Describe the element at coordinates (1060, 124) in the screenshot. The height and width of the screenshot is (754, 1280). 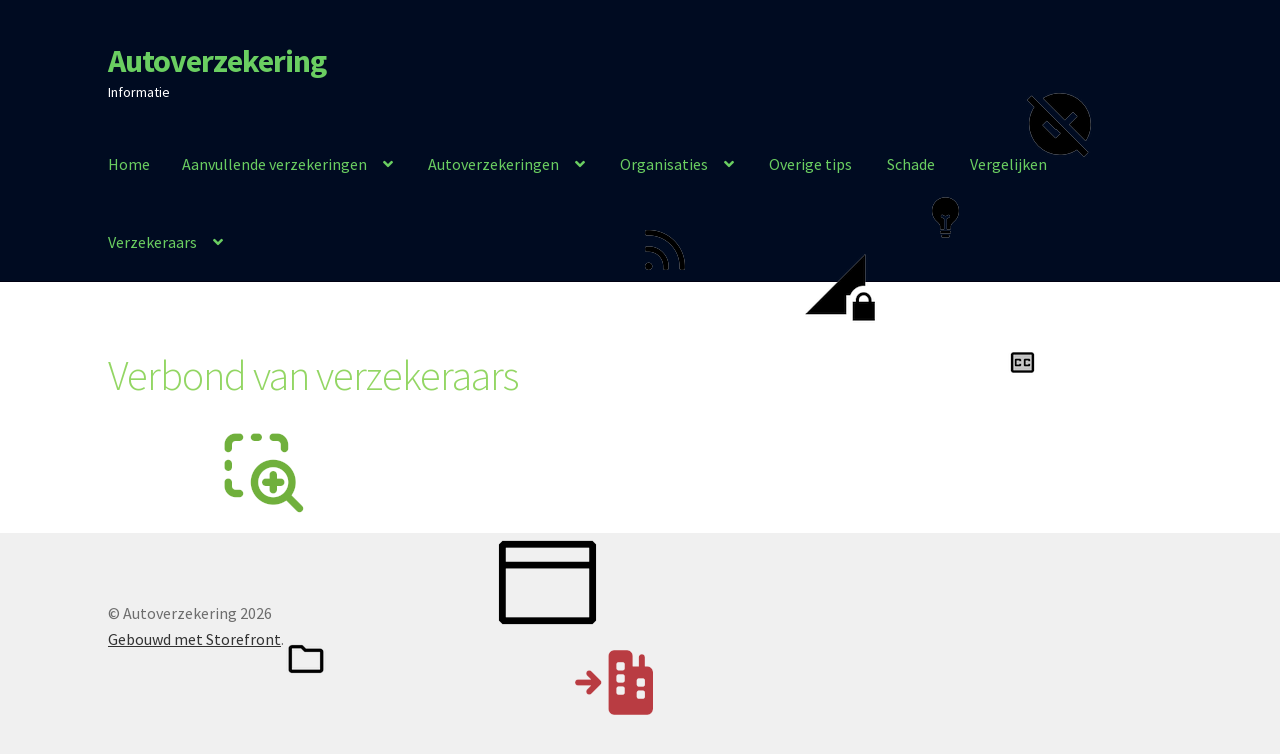
I see `indicates unpublished or draft content` at that location.